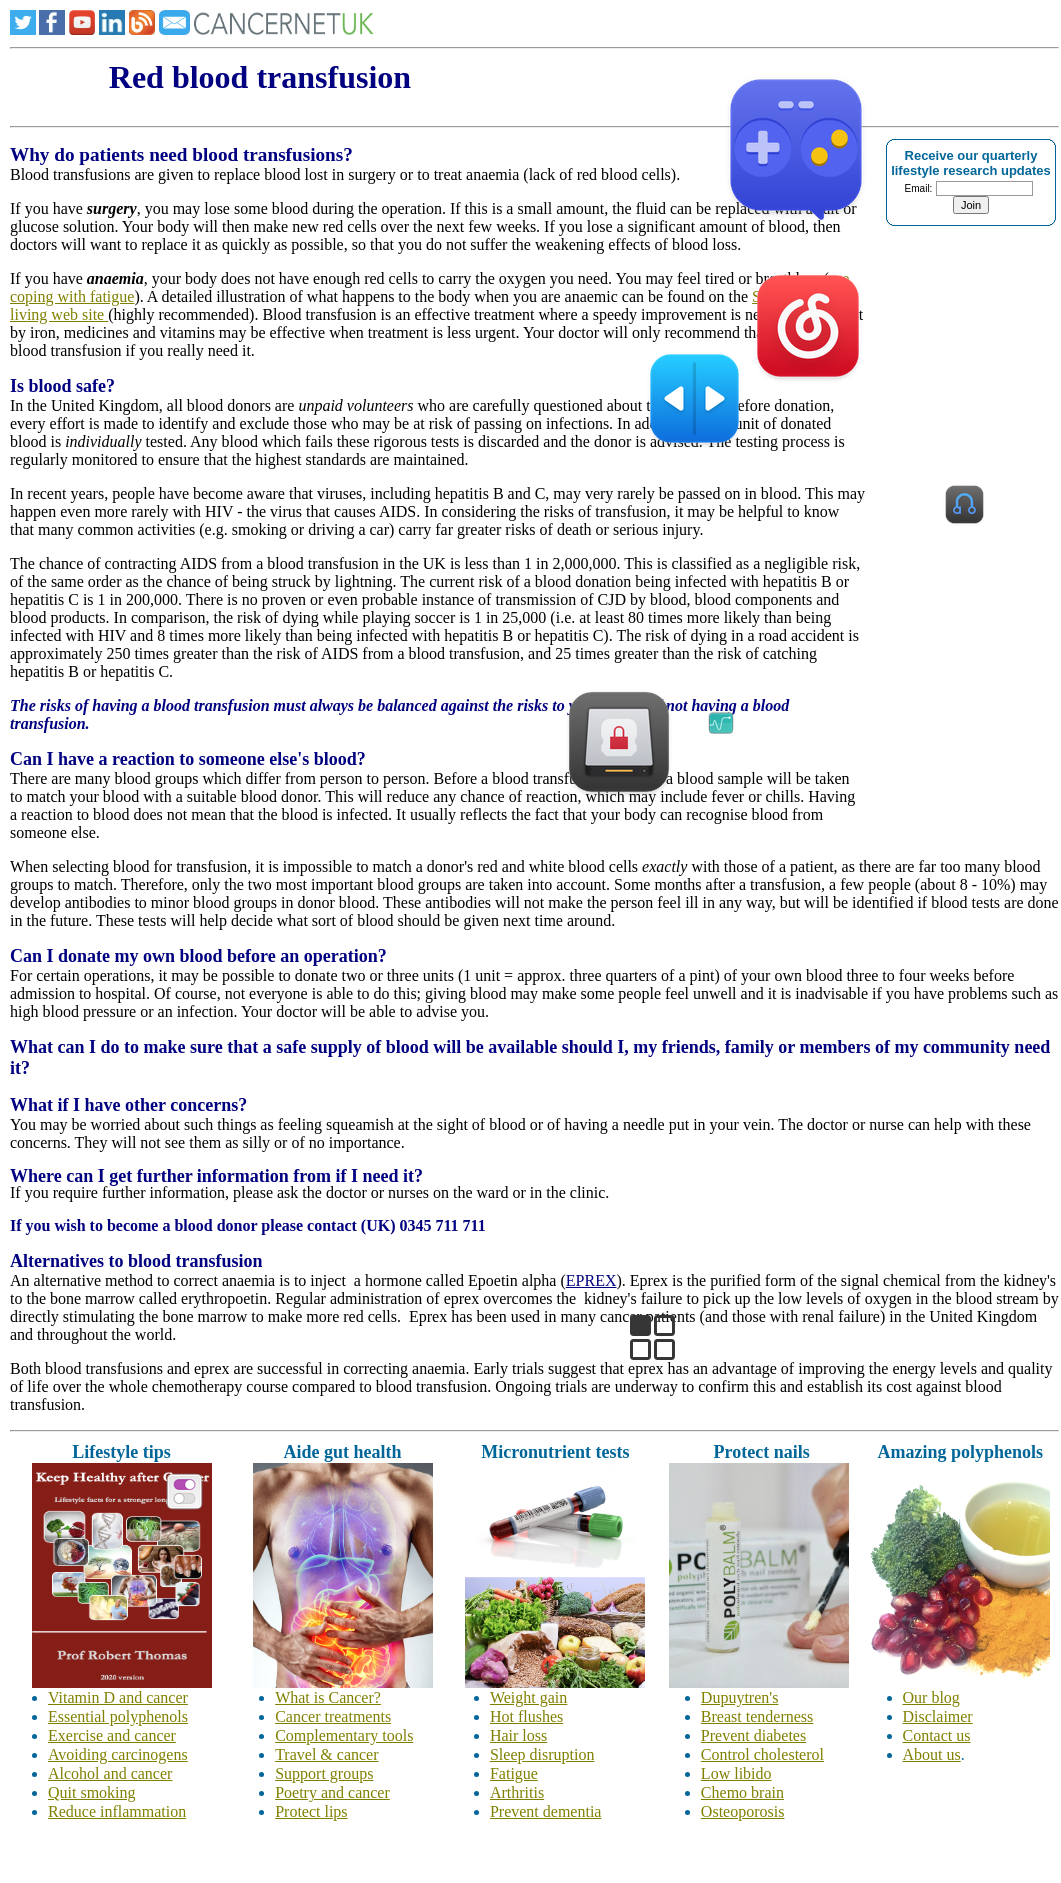  I want to click on access encryption and security settings, so click(619, 742).